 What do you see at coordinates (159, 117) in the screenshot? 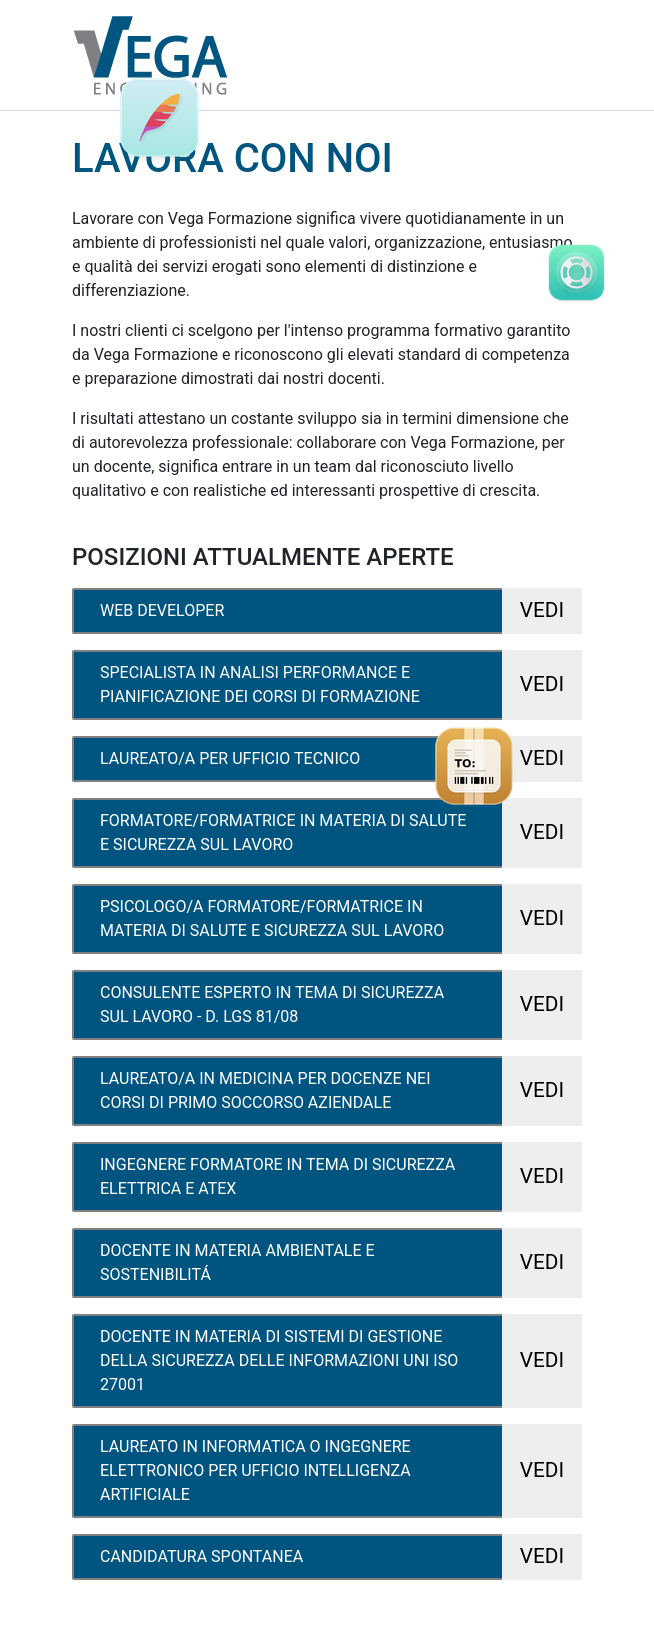
I see `launch apache jmeter application` at bounding box center [159, 117].